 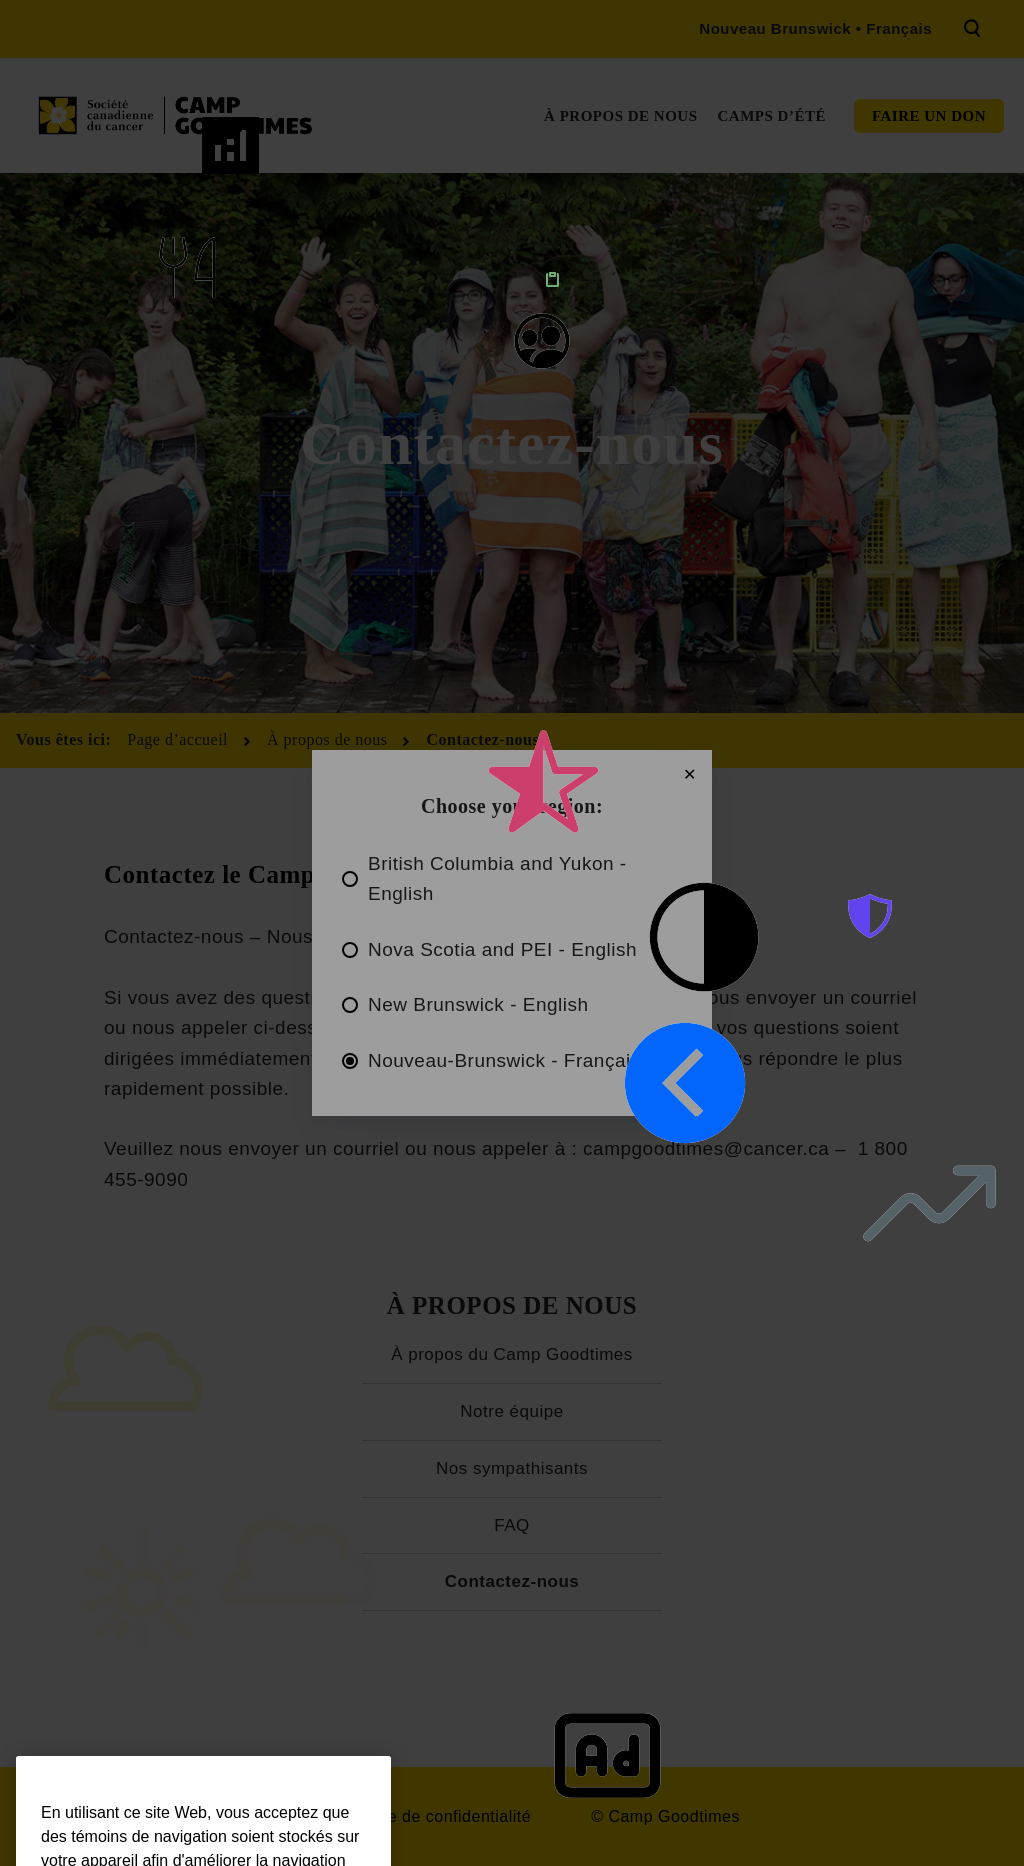 I want to click on indicates a partial or half-star rating, so click(x=543, y=781).